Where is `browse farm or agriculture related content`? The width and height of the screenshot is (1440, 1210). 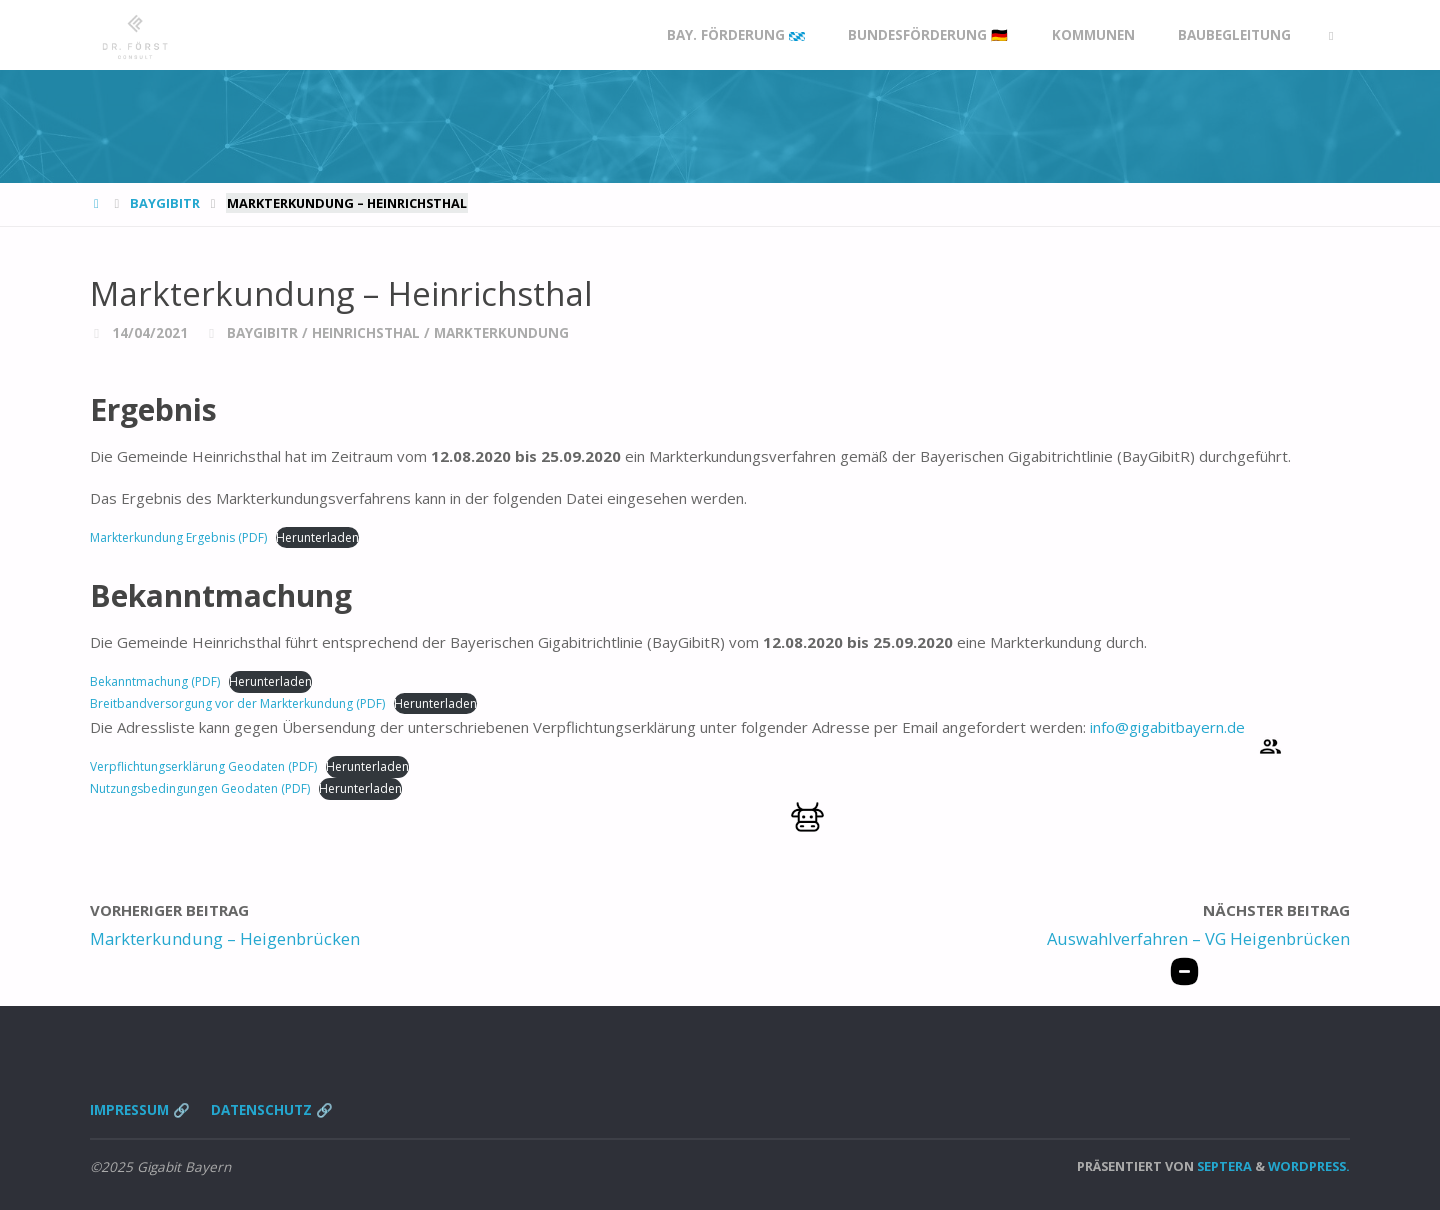
browse farm or agriculture related content is located at coordinates (807, 817).